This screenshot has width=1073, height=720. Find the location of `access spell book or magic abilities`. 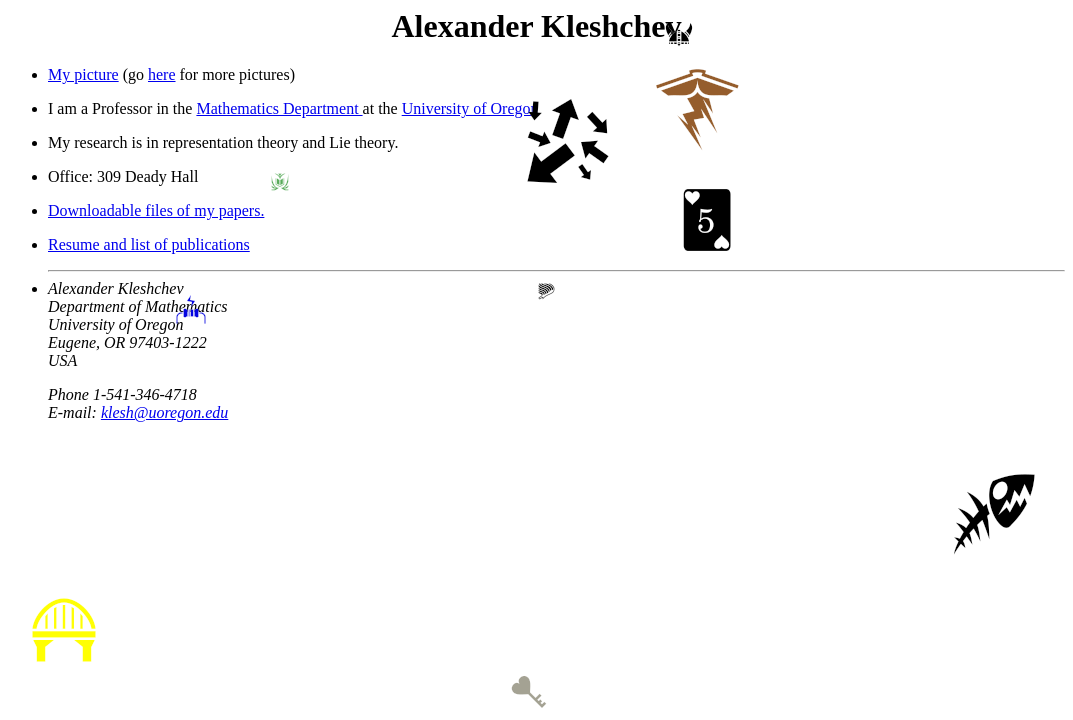

access spell book or magic abilities is located at coordinates (697, 108).